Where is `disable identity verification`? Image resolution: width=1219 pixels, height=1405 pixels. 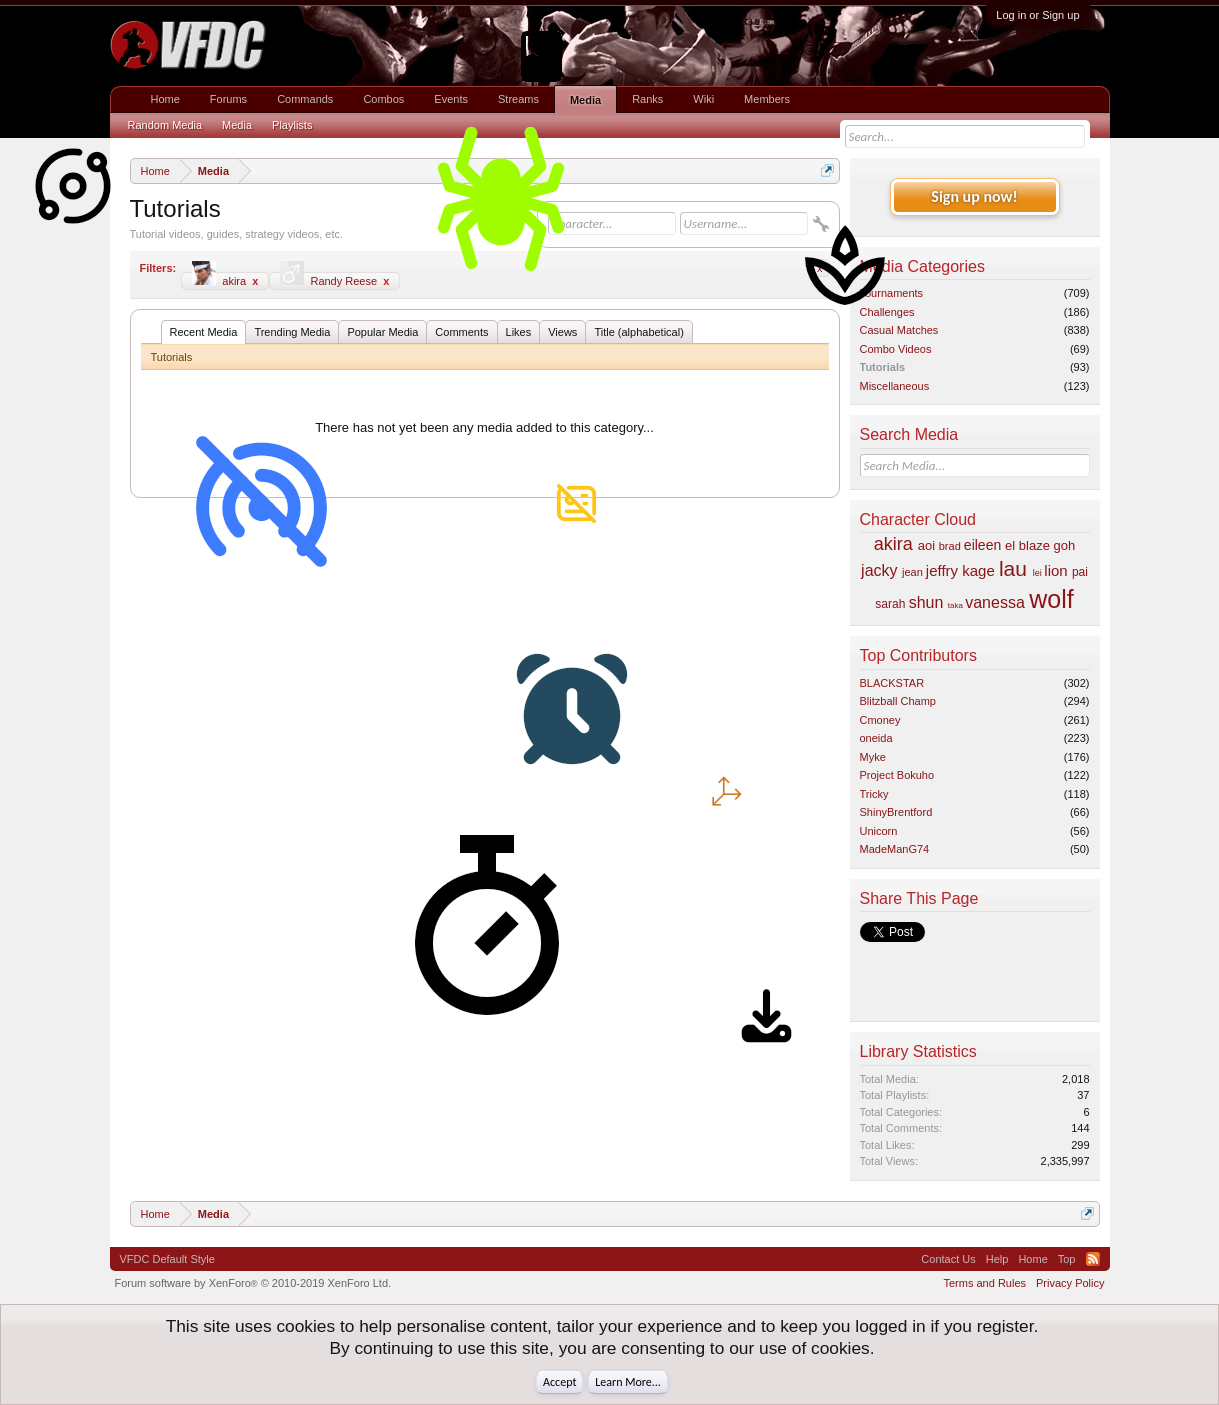
disable identity verification is located at coordinates (576, 503).